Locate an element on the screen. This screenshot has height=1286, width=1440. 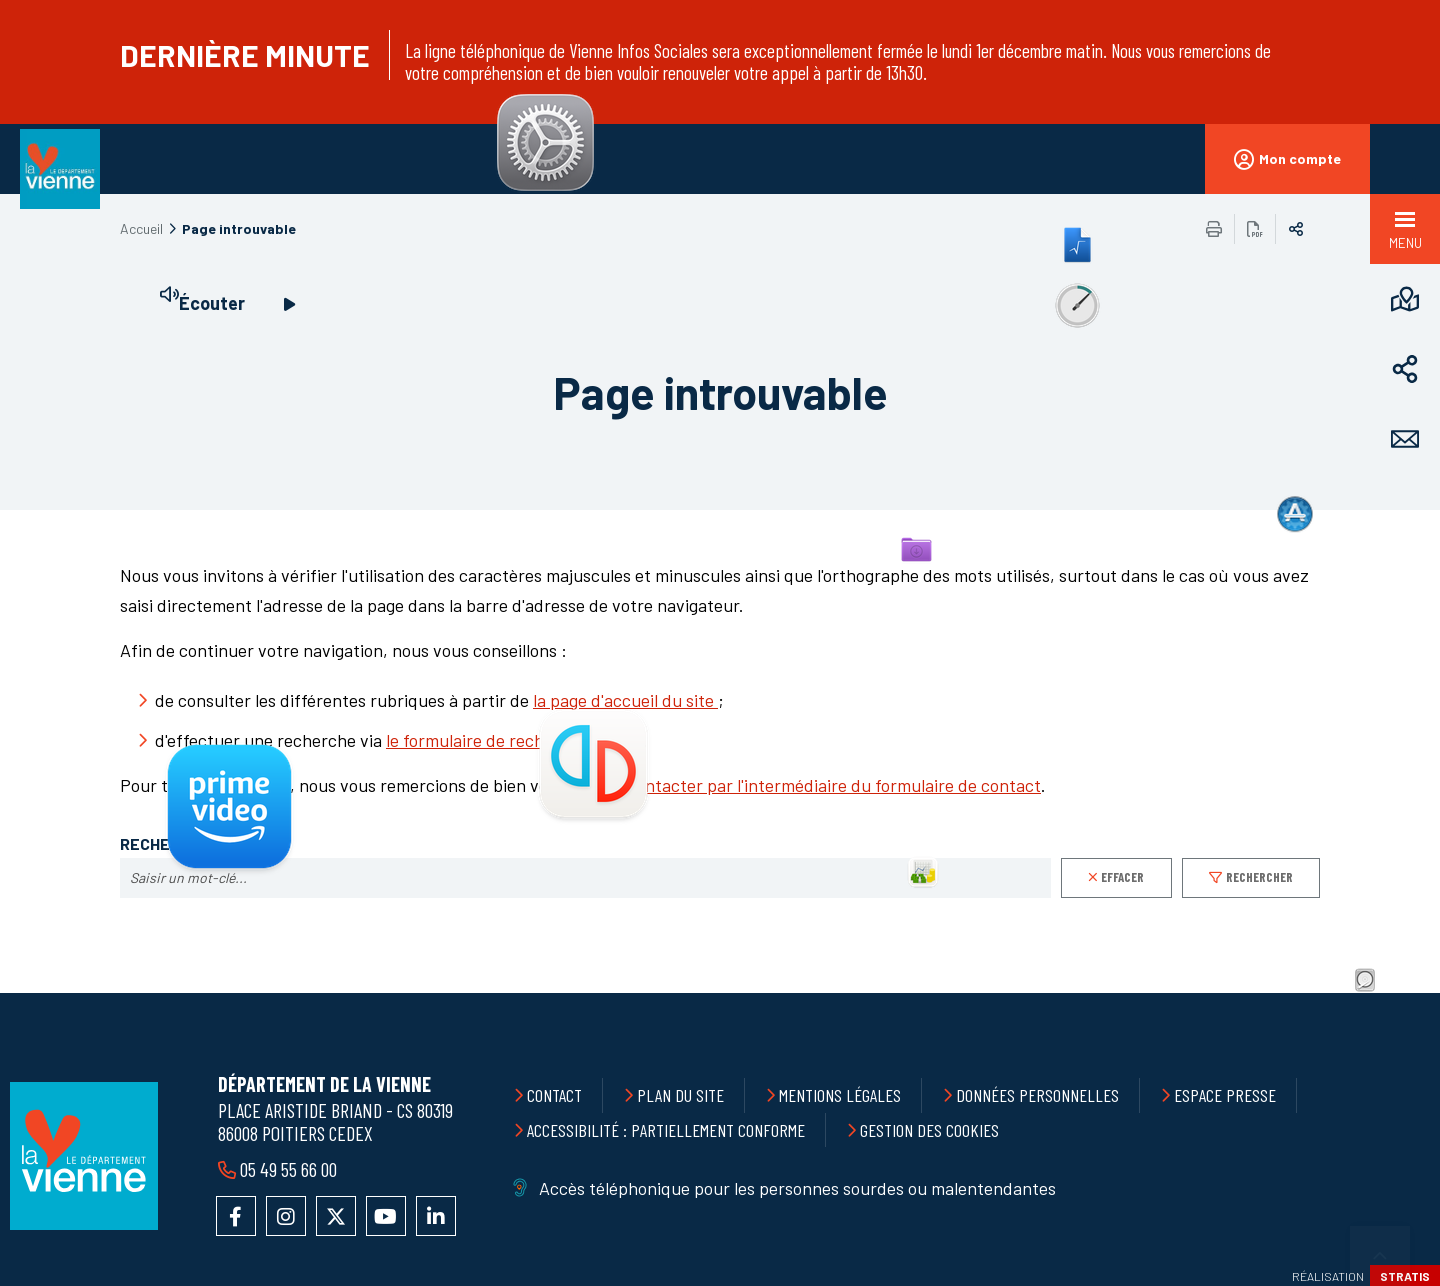
access your downloads folder is located at coordinates (916, 549).